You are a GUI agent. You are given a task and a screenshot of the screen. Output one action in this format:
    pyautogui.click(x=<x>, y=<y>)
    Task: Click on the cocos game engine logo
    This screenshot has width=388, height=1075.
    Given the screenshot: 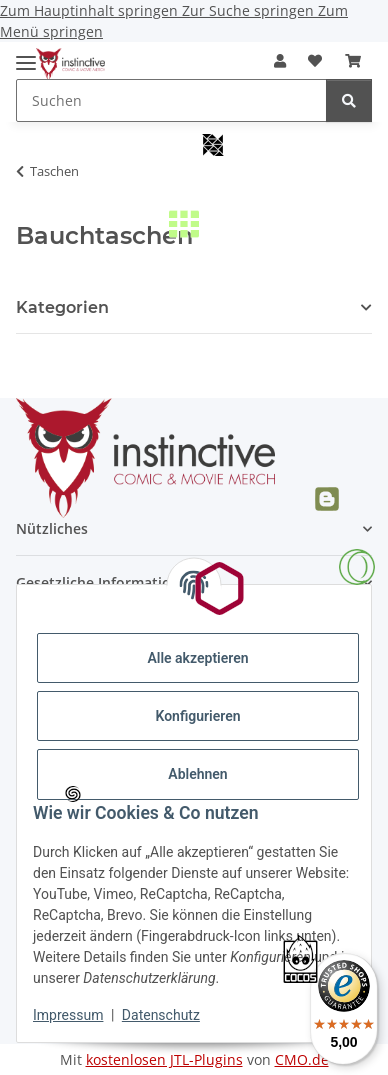 What is the action you would take?
    pyautogui.click(x=300, y=958)
    